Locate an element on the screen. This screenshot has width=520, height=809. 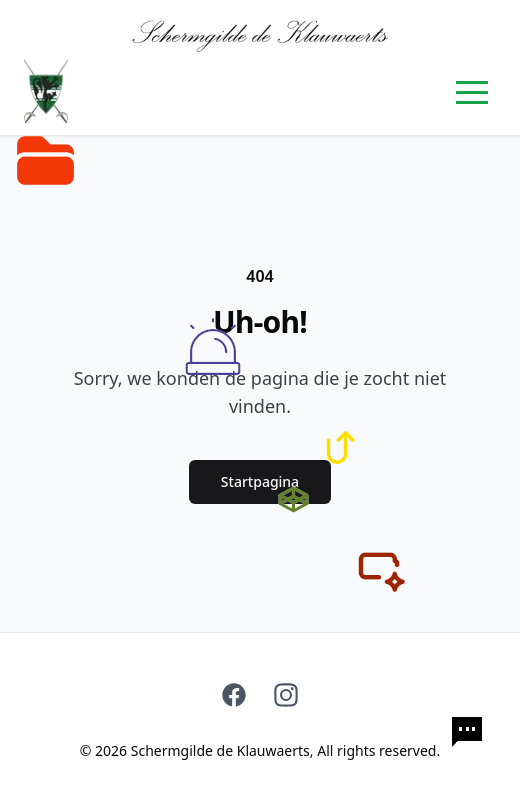
open folder to view files is located at coordinates (45, 160).